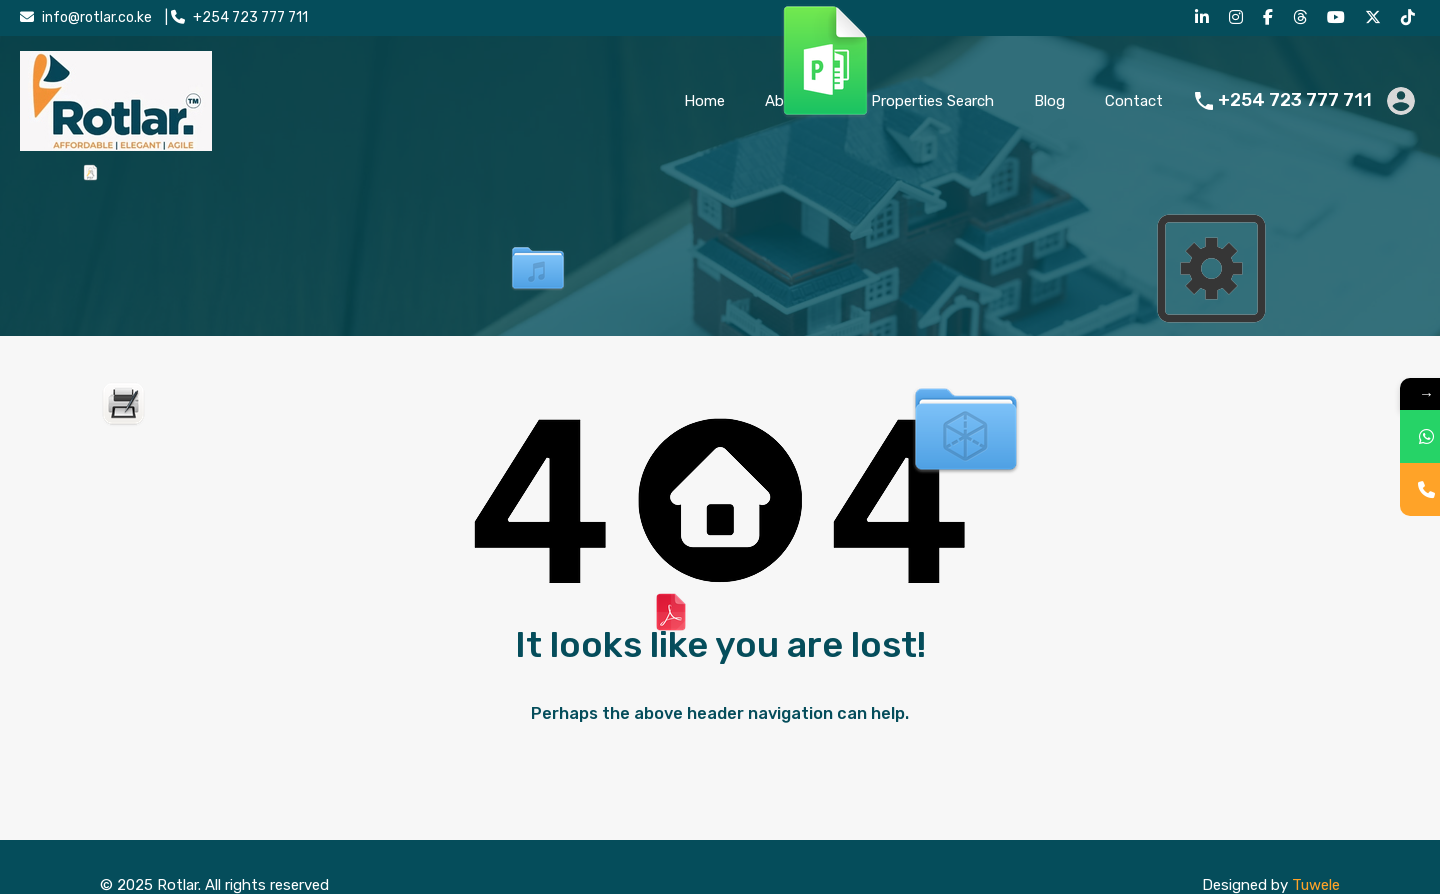  Describe the element at coordinates (1211, 268) in the screenshot. I see `access other applications or utilities` at that location.